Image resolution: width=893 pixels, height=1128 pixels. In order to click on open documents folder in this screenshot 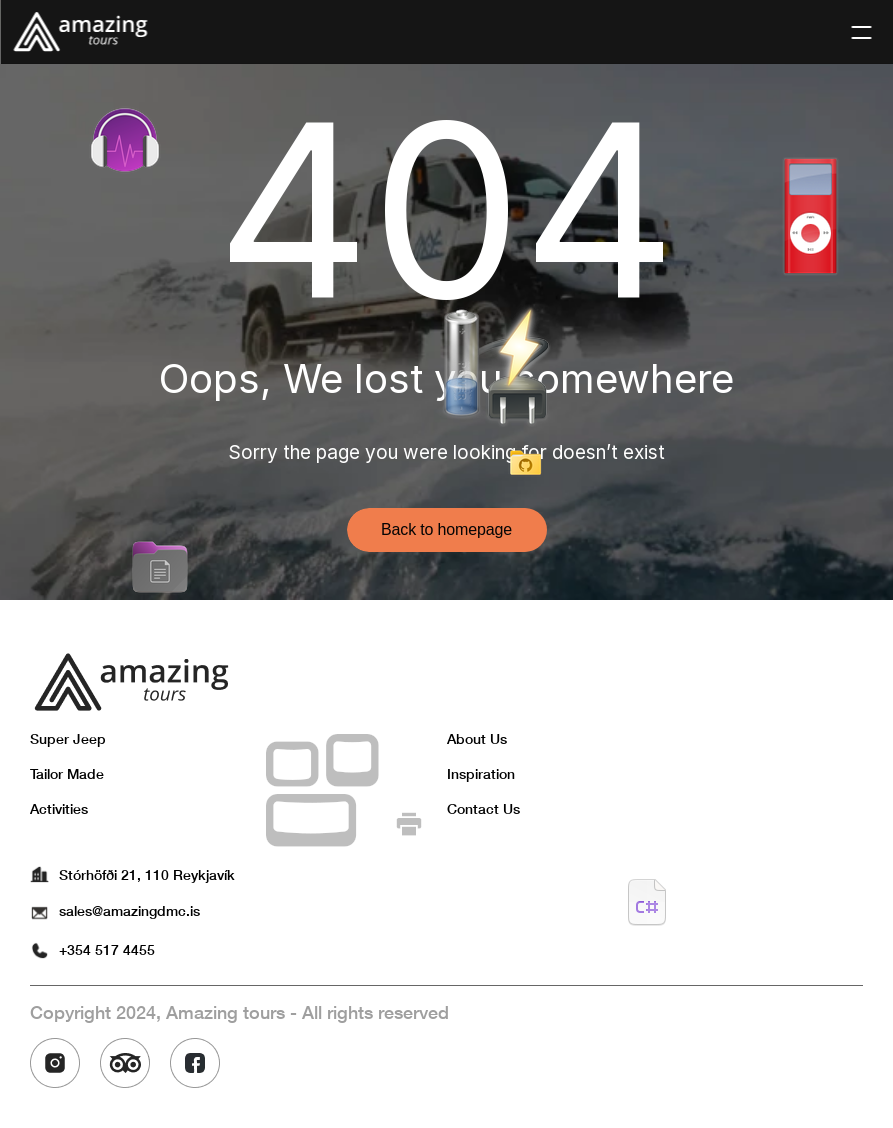, I will do `click(160, 567)`.